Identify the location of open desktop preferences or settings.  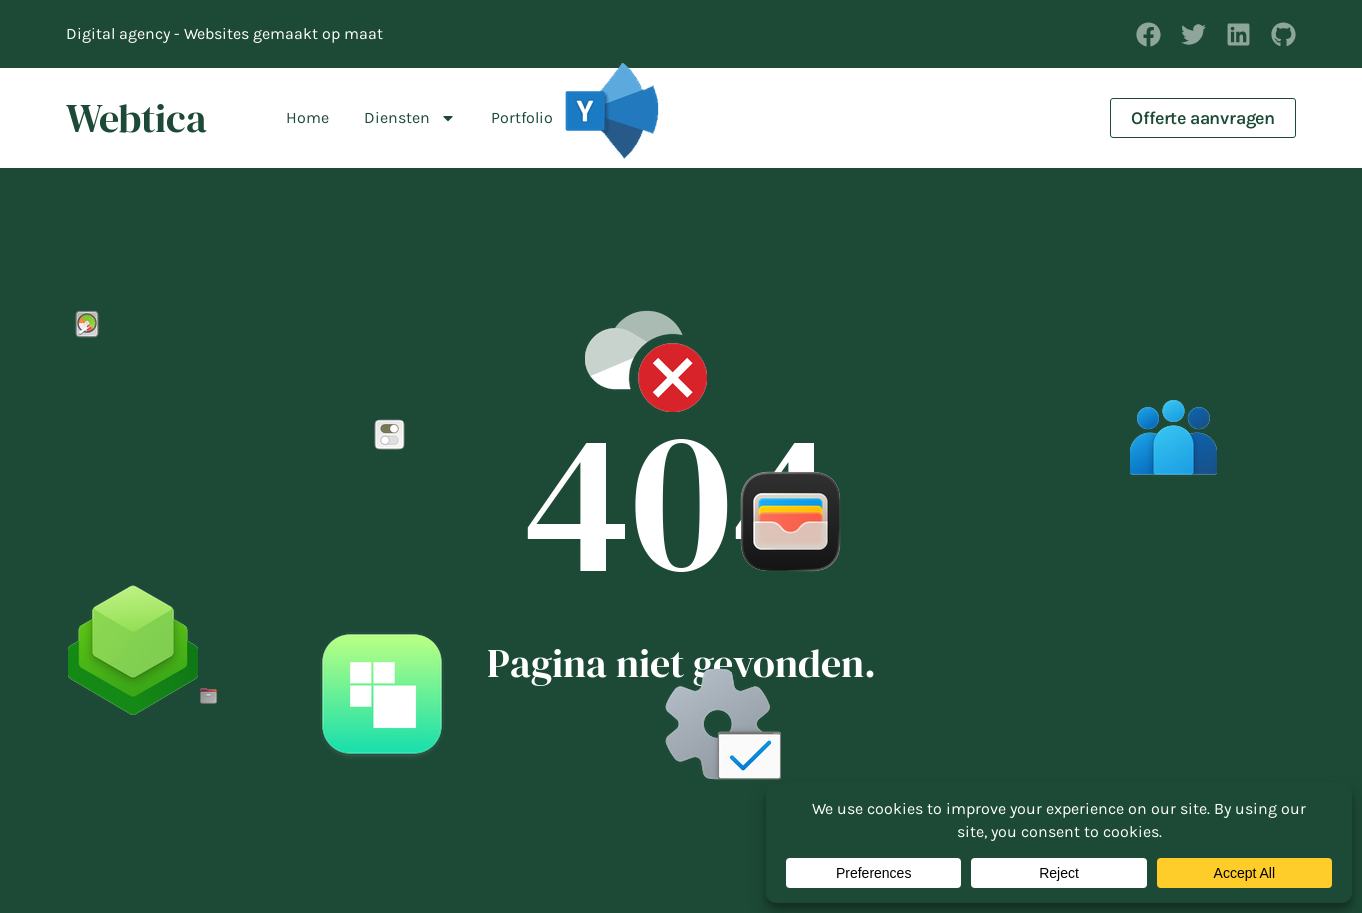
(389, 434).